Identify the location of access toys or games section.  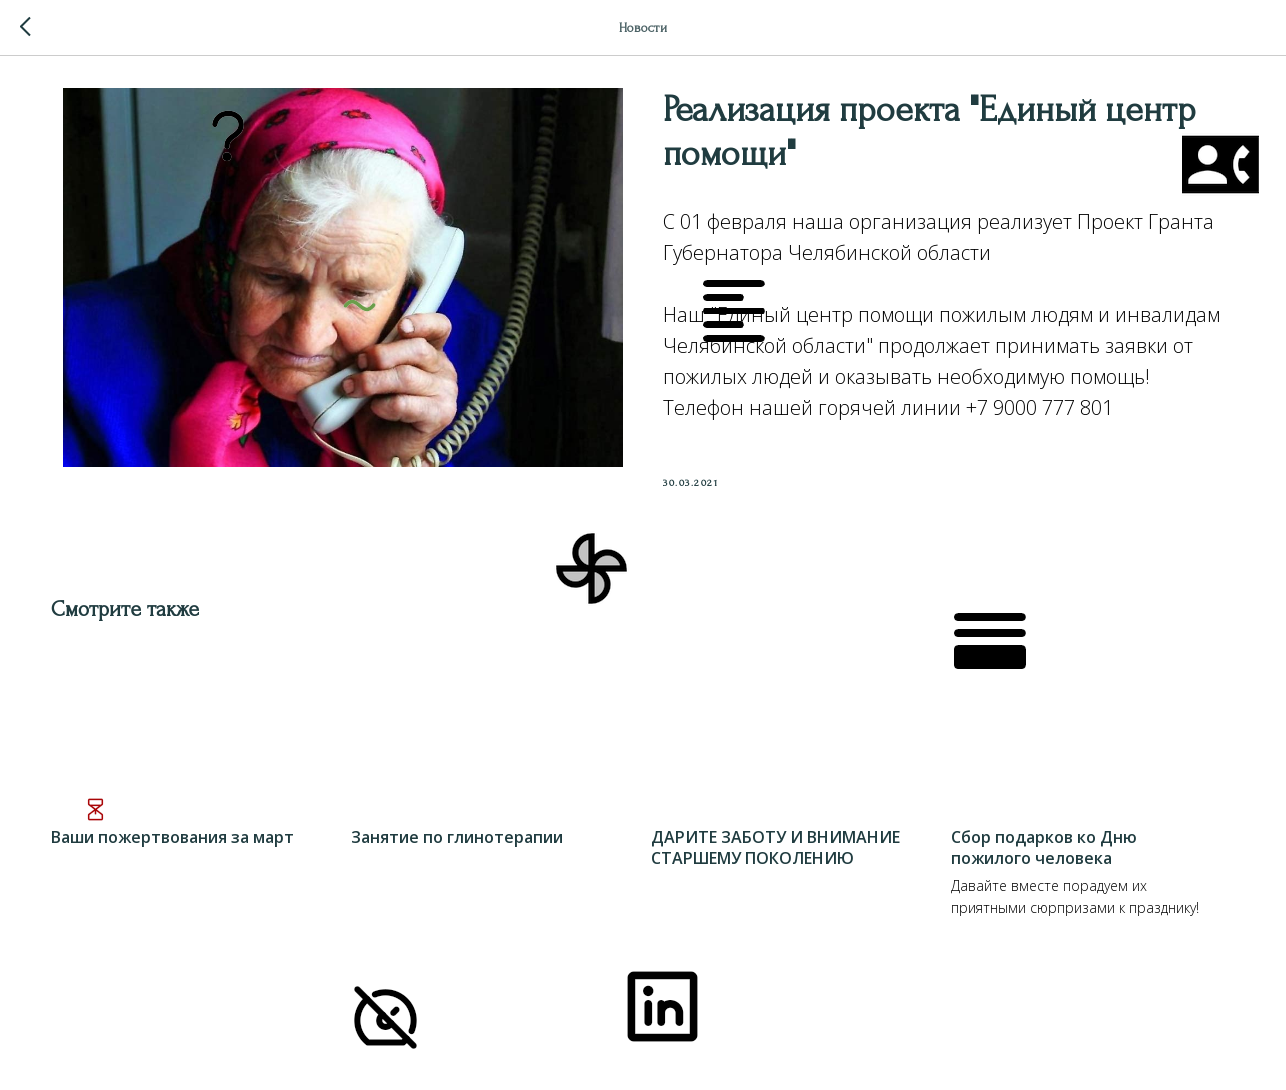
(591, 568).